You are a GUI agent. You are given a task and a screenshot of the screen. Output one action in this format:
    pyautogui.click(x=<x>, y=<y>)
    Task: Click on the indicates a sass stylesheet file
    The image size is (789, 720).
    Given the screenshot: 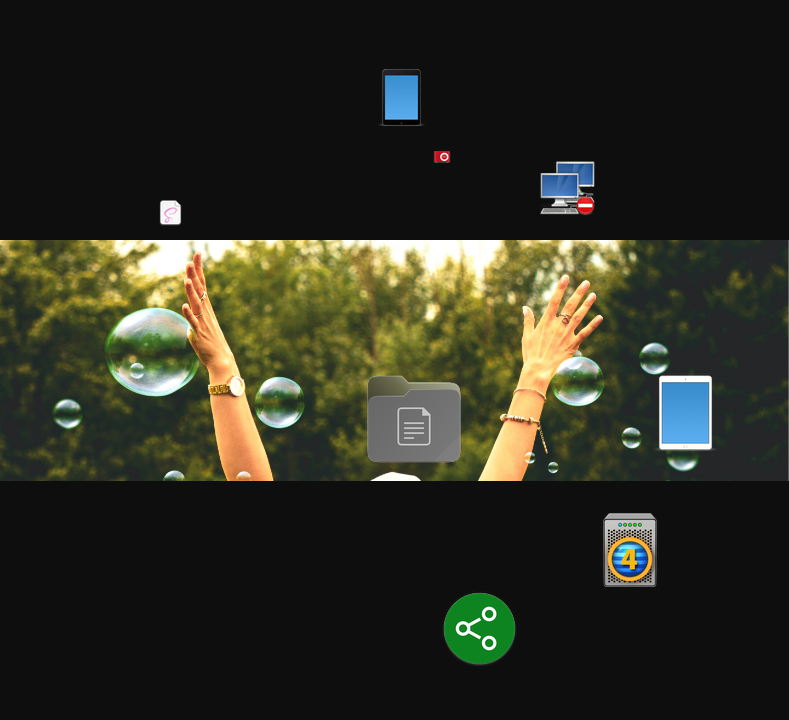 What is the action you would take?
    pyautogui.click(x=170, y=212)
    